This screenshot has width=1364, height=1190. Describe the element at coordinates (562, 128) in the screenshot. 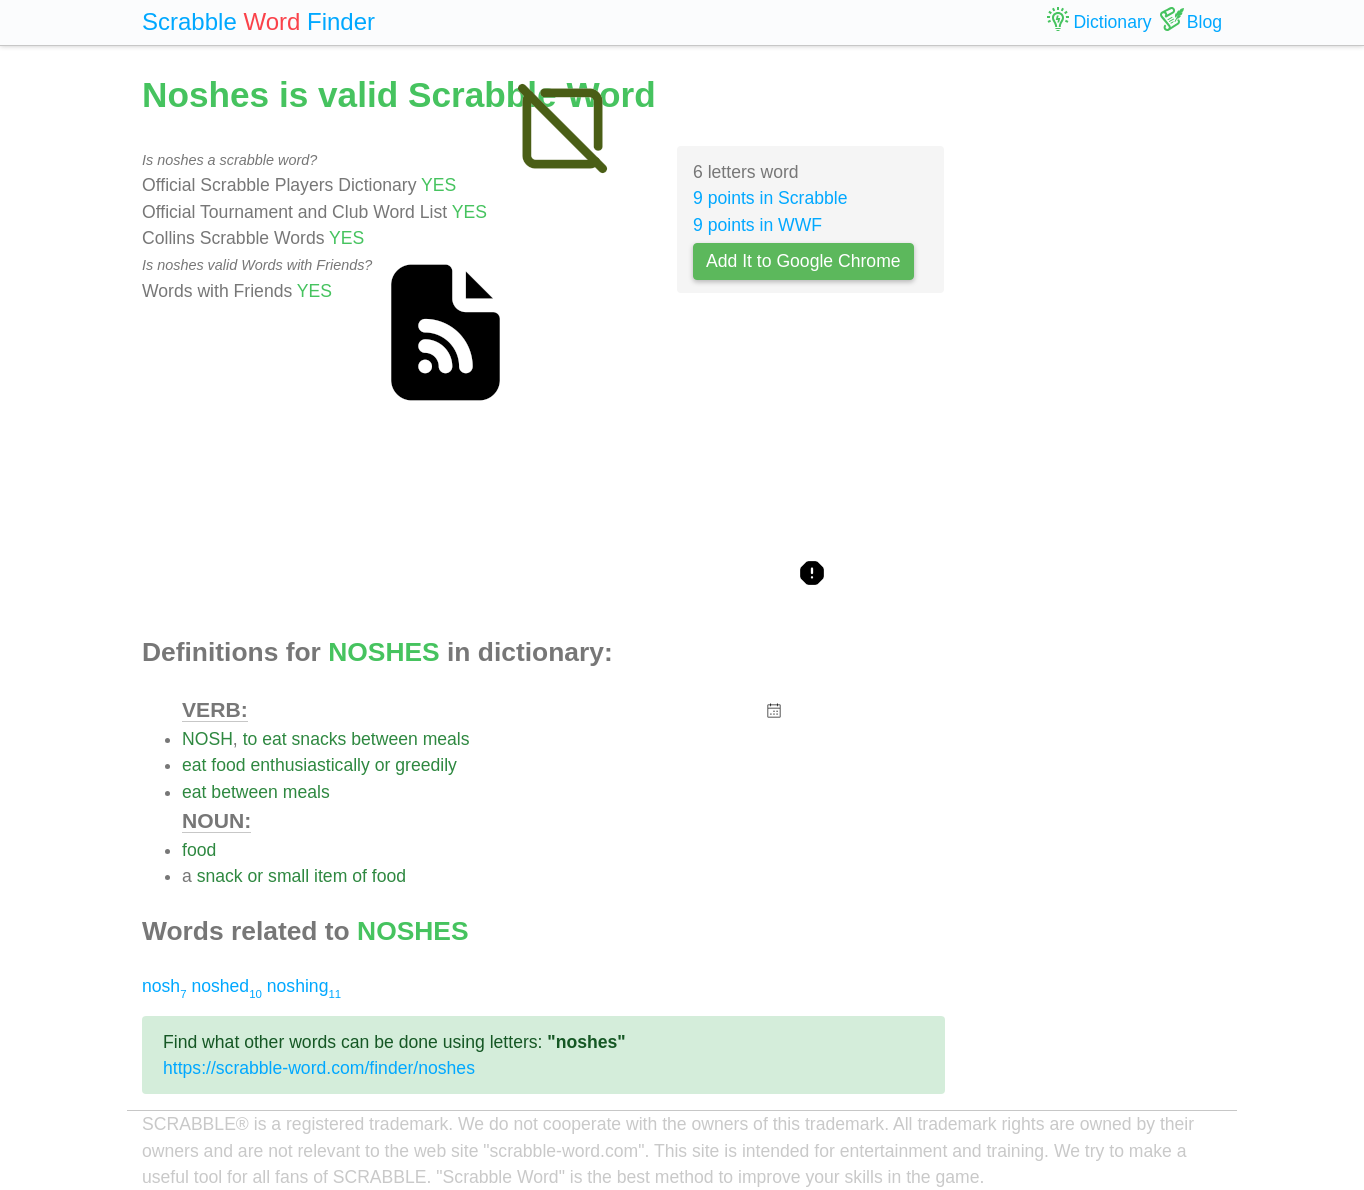

I see `disable or hide a square element` at that location.